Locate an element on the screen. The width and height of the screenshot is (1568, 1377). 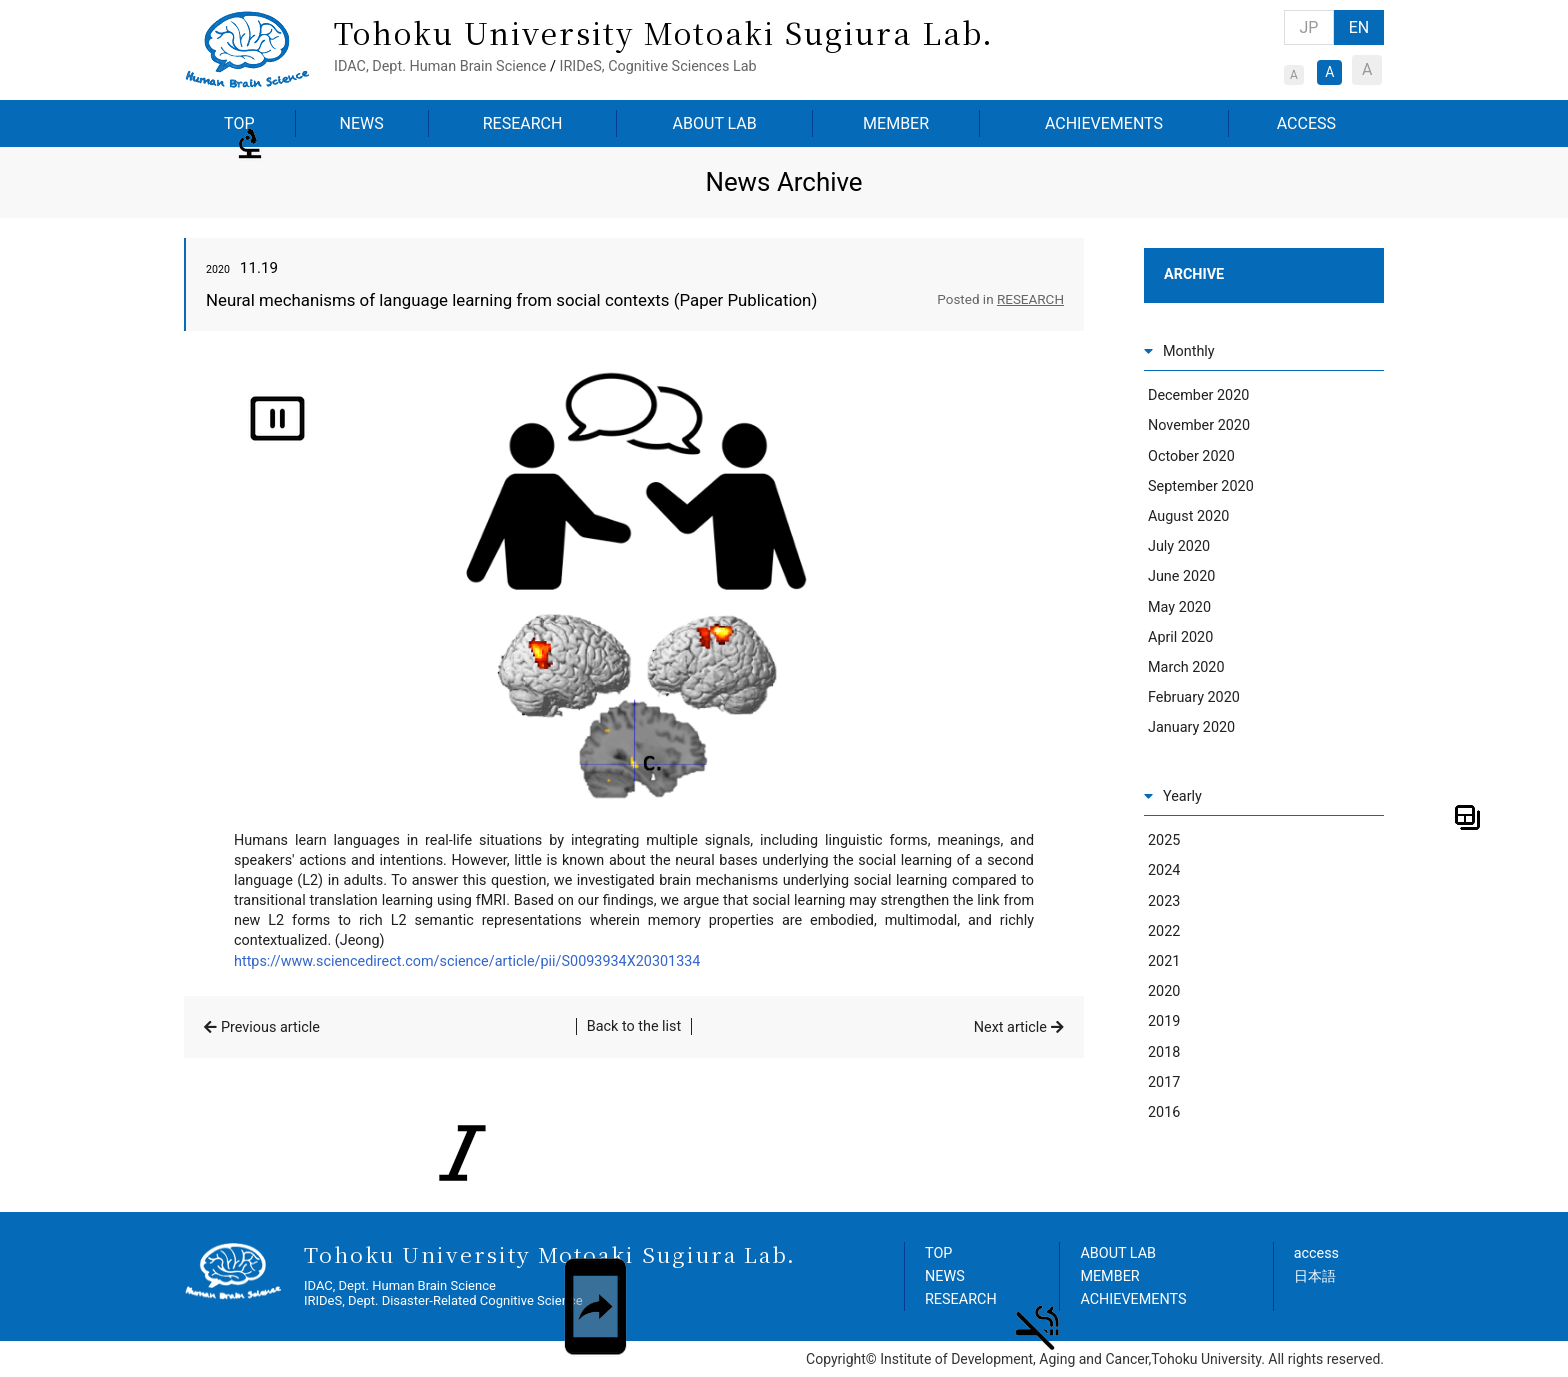
pause a presentation or slideshow is located at coordinates (277, 418).